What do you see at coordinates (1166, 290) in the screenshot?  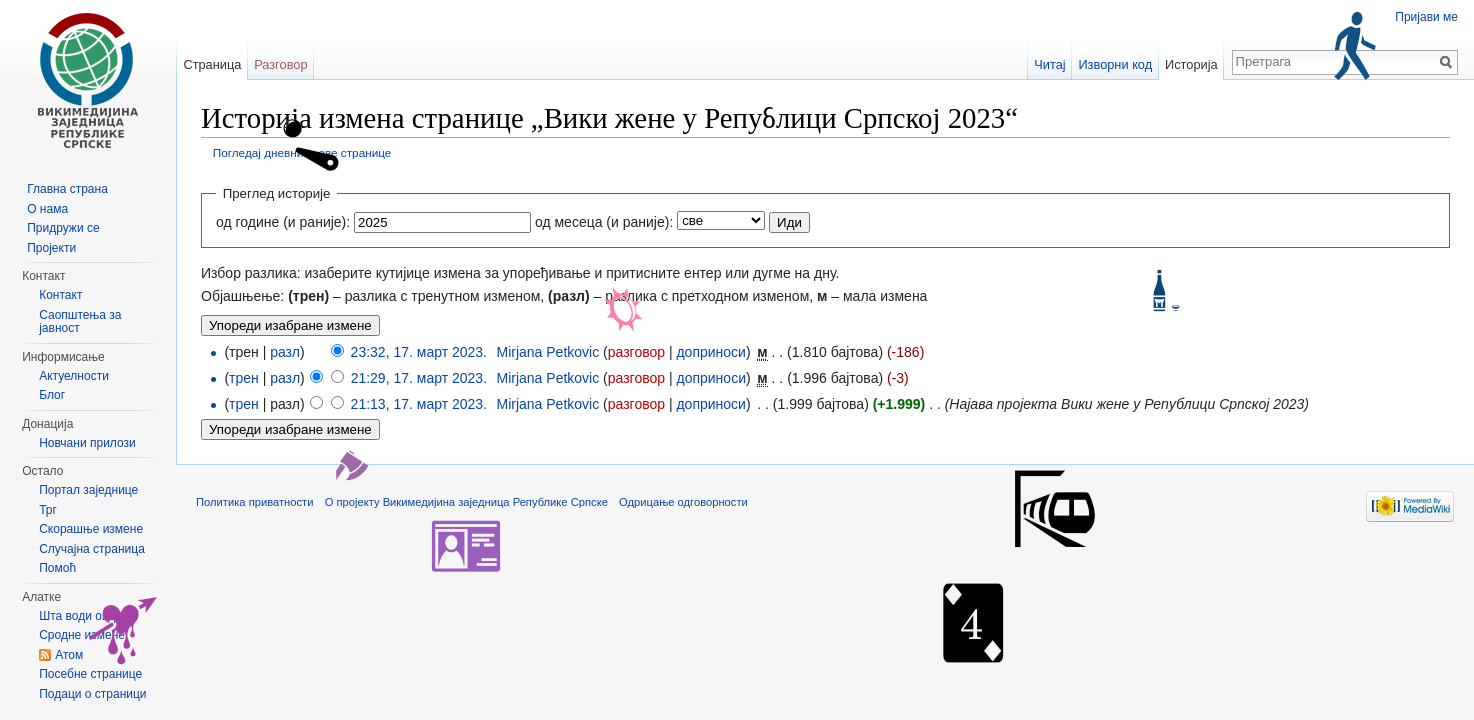 I see `select sake or Japanese beverage option` at bounding box center [1166, 290].